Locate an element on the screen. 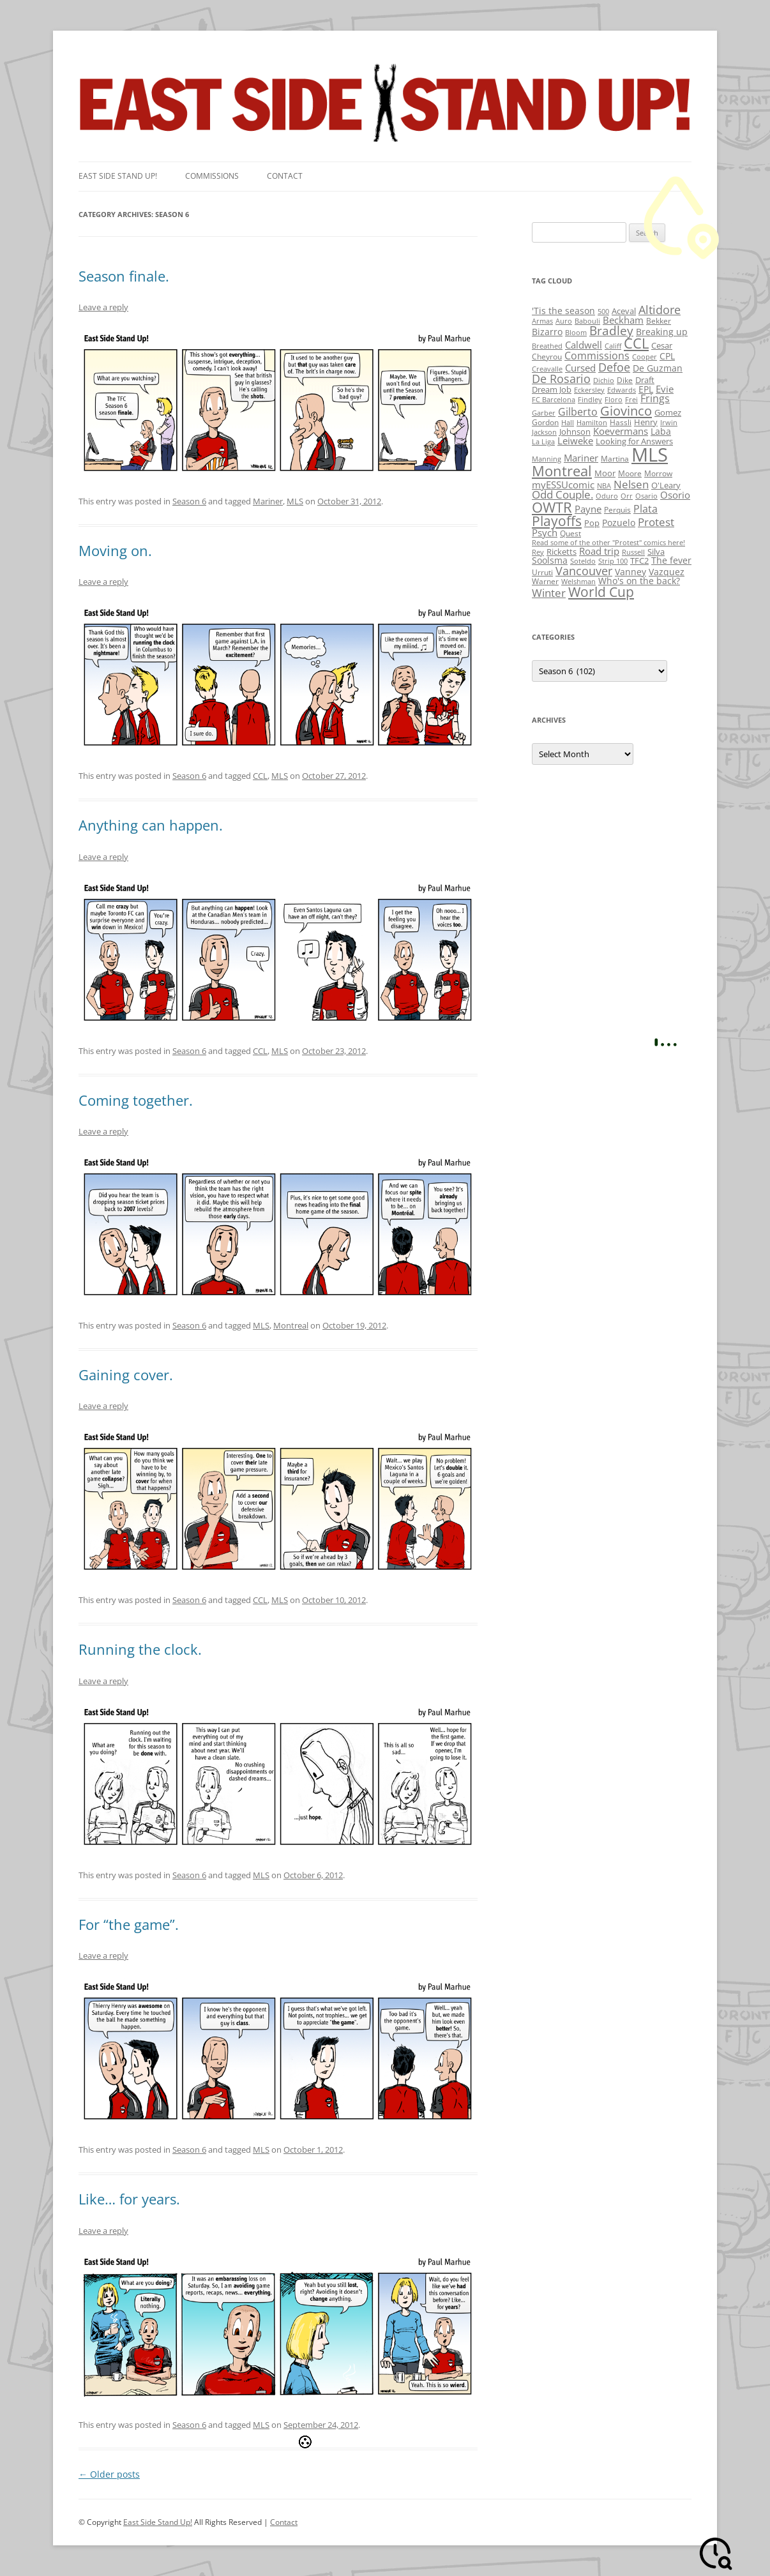  view water source location is located at coordinates (676, 216).